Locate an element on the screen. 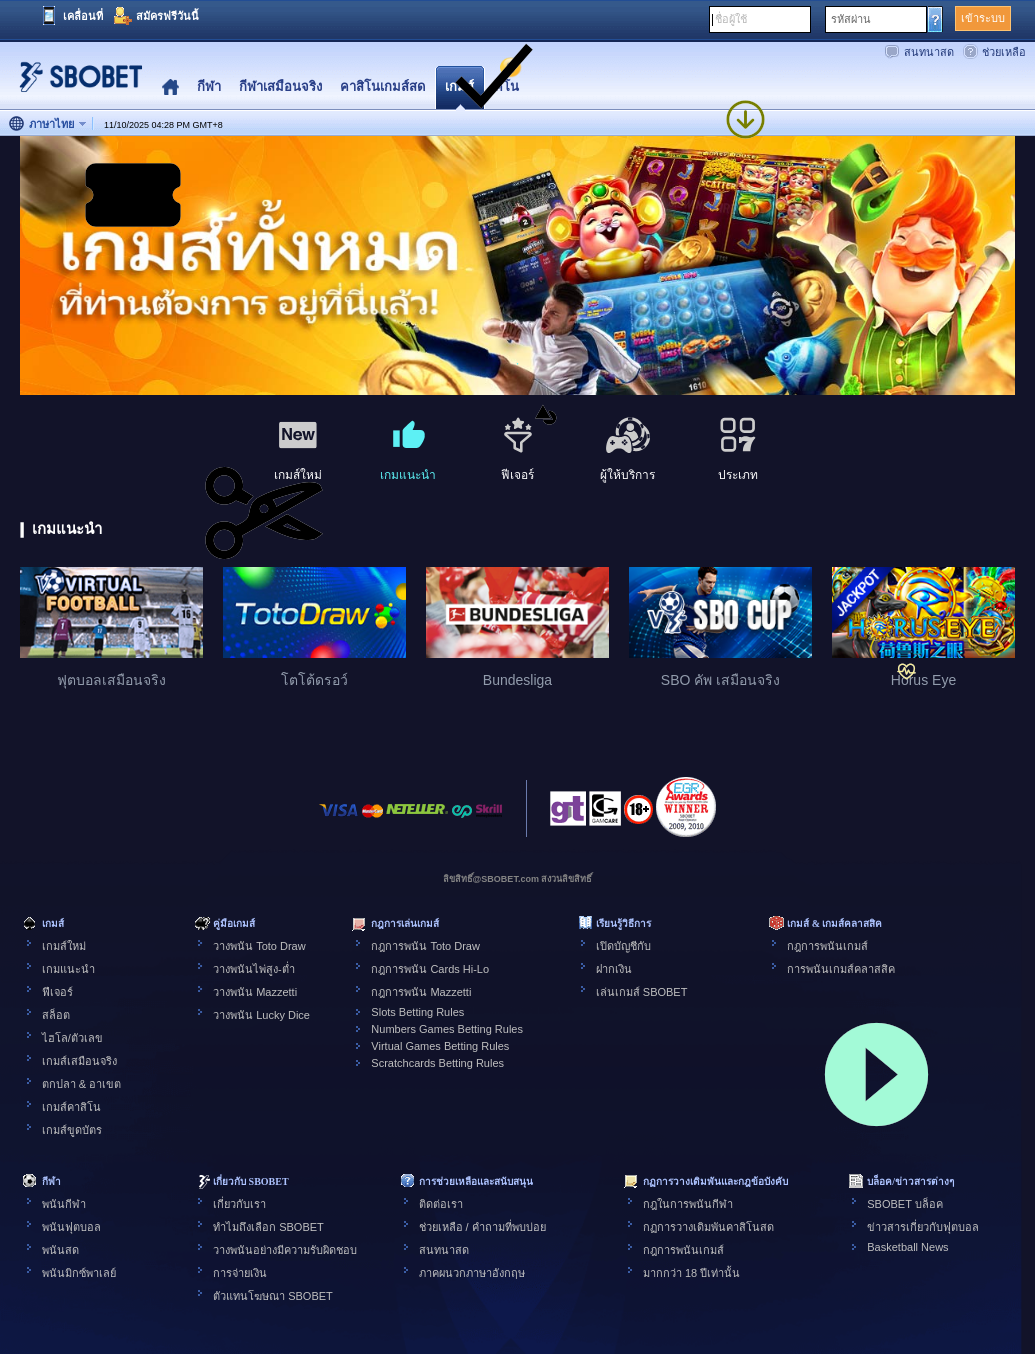  confirm or submit an action is located at coordinates (494, 76).